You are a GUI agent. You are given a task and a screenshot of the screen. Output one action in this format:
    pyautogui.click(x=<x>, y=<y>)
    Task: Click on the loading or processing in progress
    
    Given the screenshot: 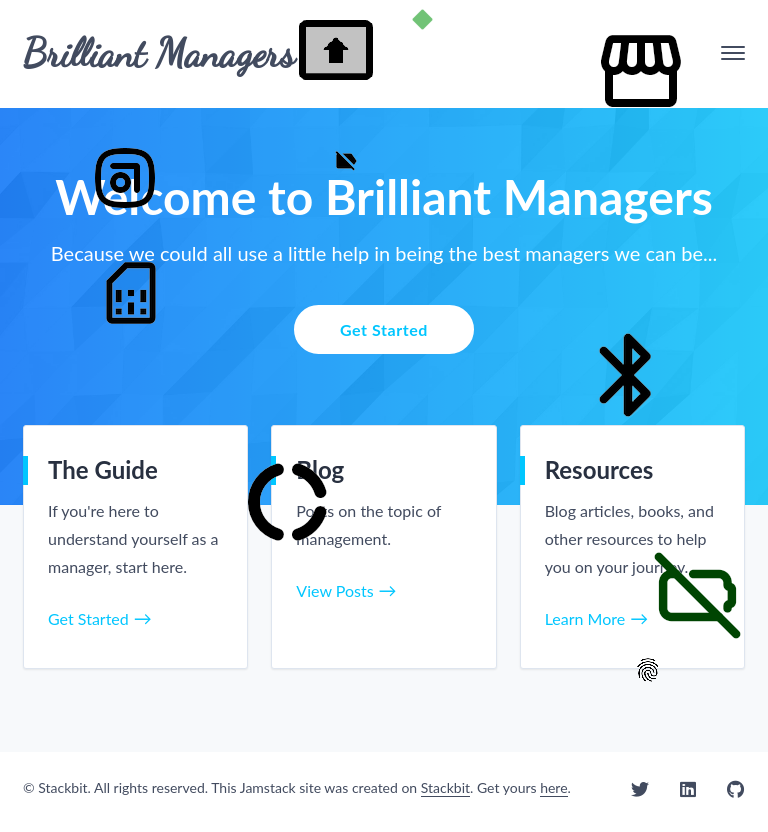 What is the action you would take?
    pyautogui.click(x=288, y=502)
    